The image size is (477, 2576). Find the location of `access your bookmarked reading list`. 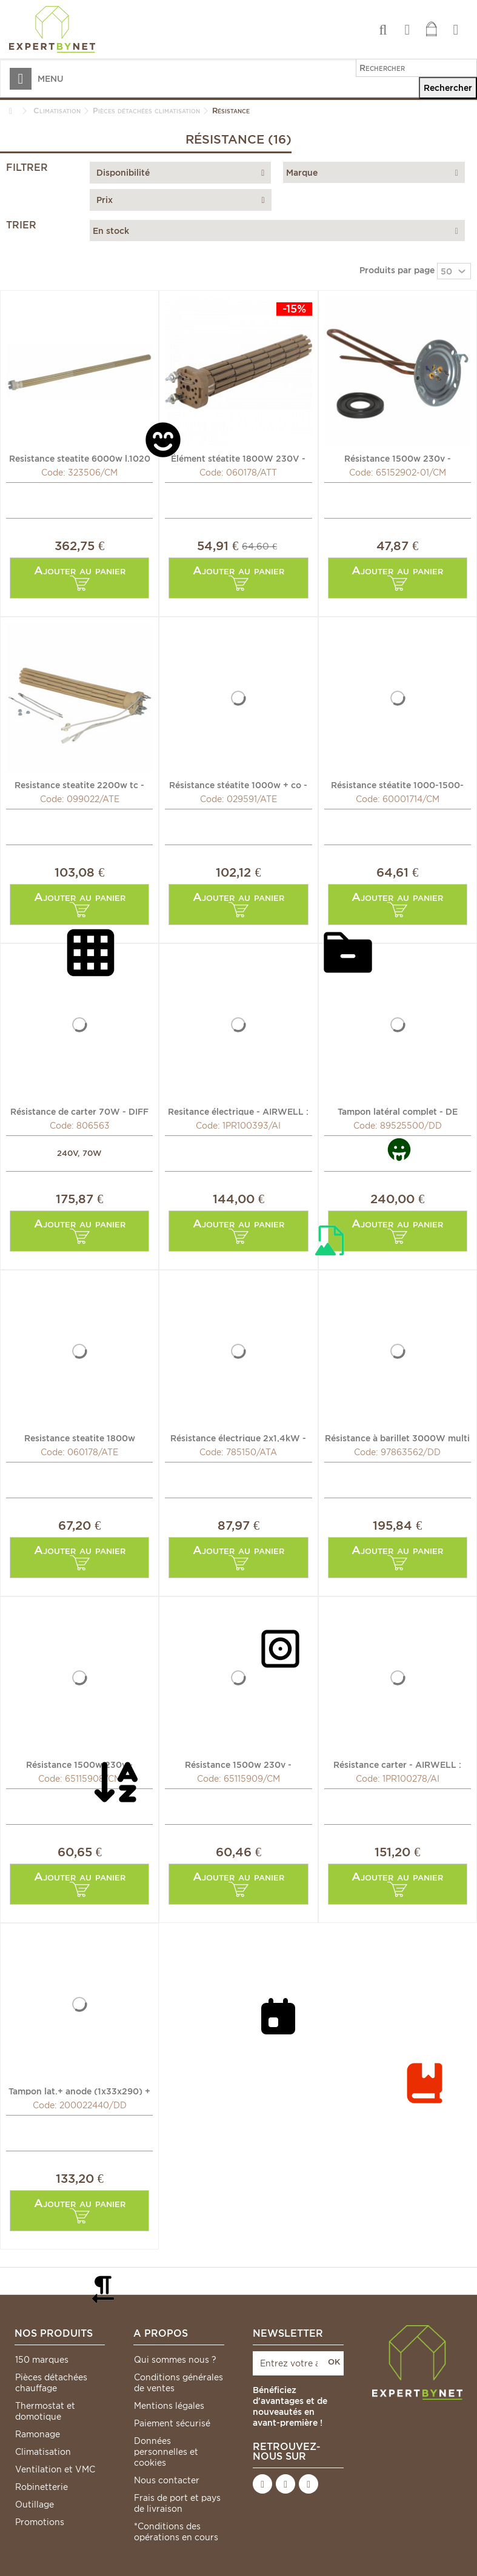

access your bookmarked reading list is located at coordinates (424, 2083).